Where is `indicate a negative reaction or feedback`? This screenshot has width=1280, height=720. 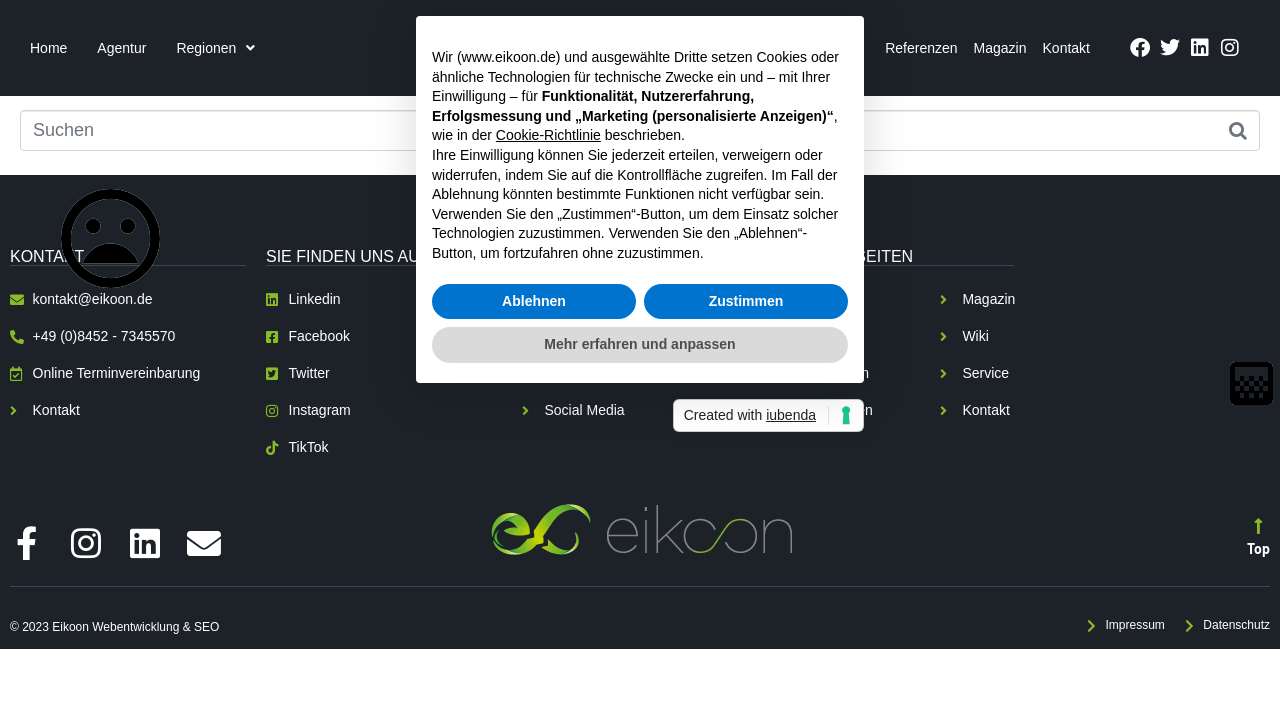 indicate a negative reaction or feedback is located at coordinates (110, 238).